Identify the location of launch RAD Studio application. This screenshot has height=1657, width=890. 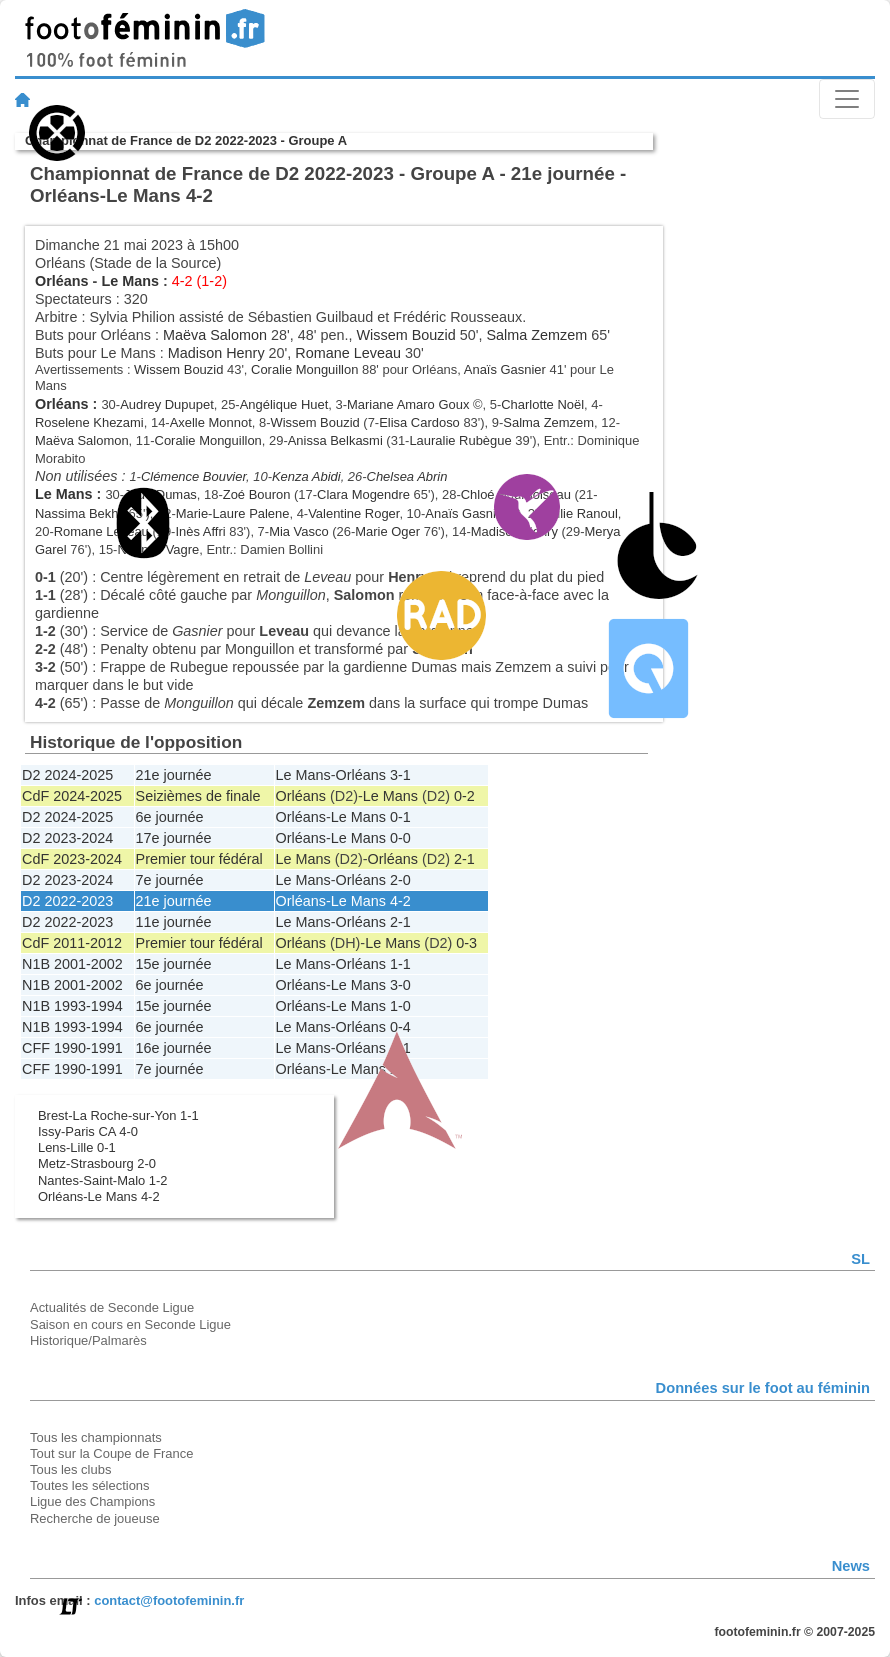
(441, 615).